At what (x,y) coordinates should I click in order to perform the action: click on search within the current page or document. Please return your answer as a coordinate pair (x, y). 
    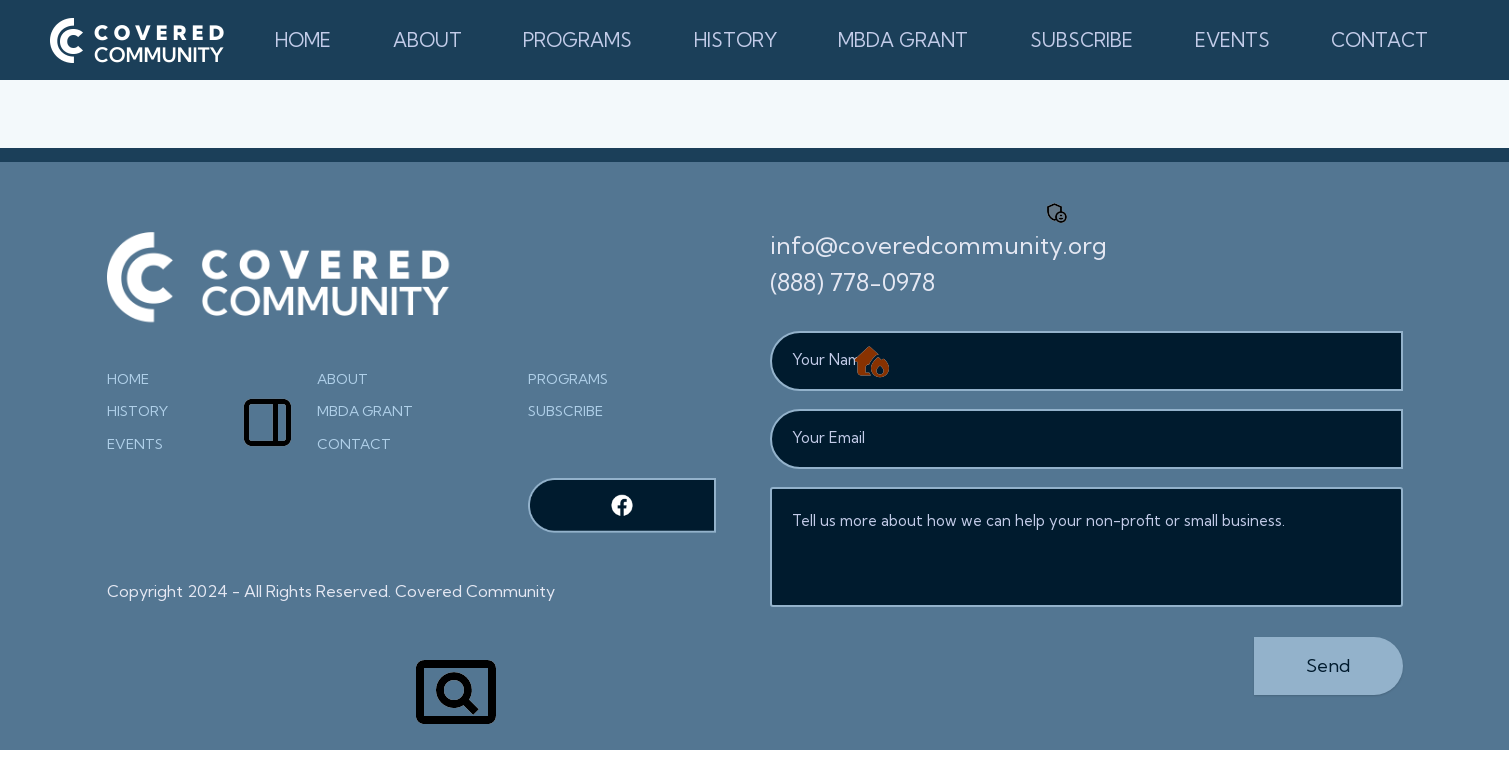
    Looking at the image, I should click on (456, 692).